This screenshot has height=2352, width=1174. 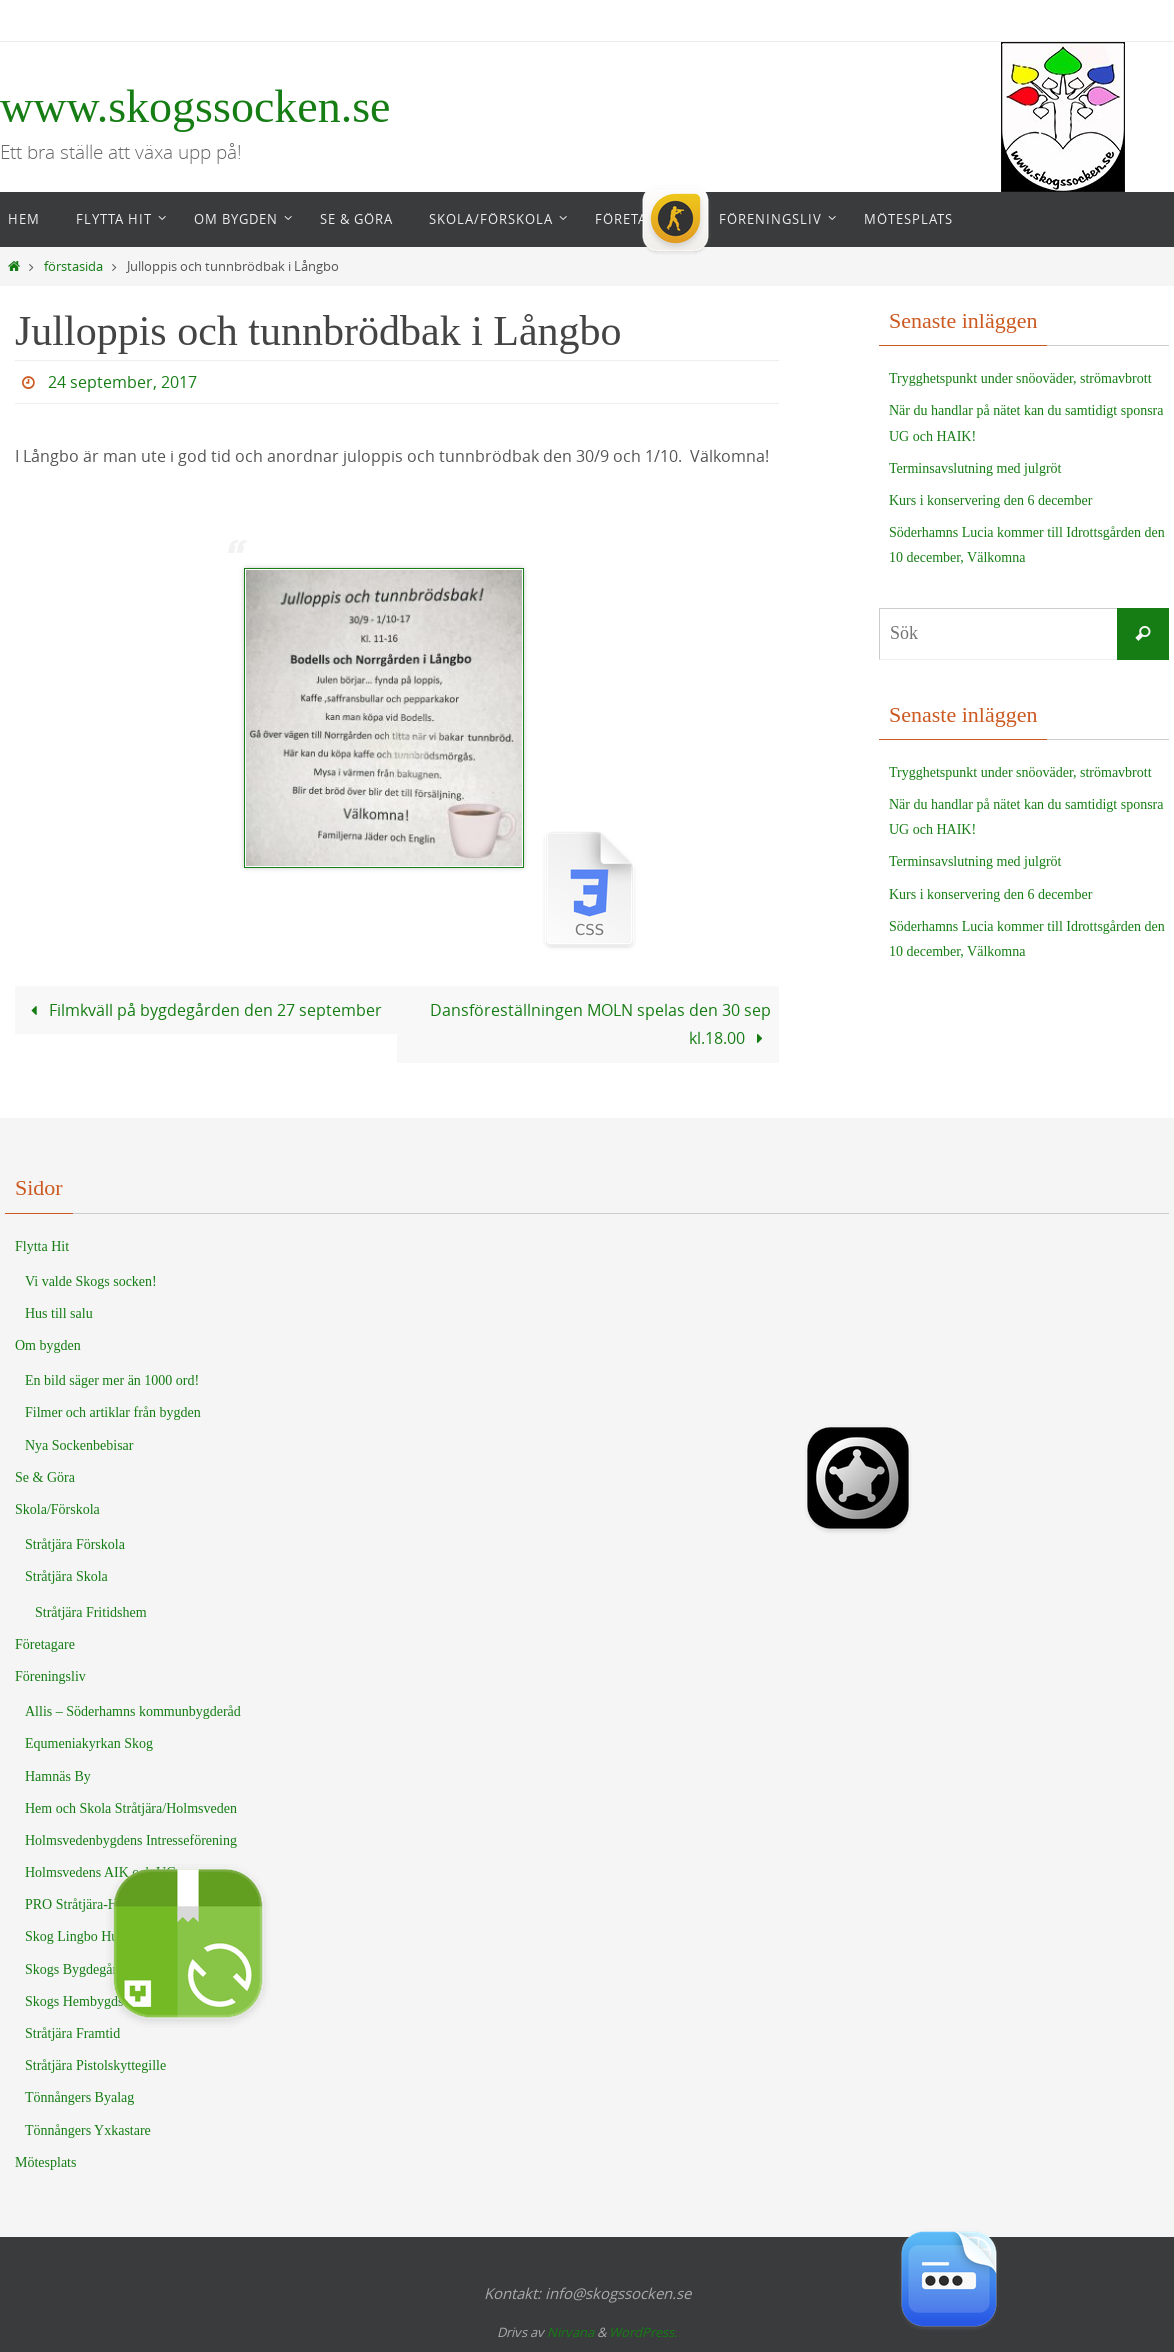 I want to click on a CSS stylesheet file, so click(x=589, y=890).